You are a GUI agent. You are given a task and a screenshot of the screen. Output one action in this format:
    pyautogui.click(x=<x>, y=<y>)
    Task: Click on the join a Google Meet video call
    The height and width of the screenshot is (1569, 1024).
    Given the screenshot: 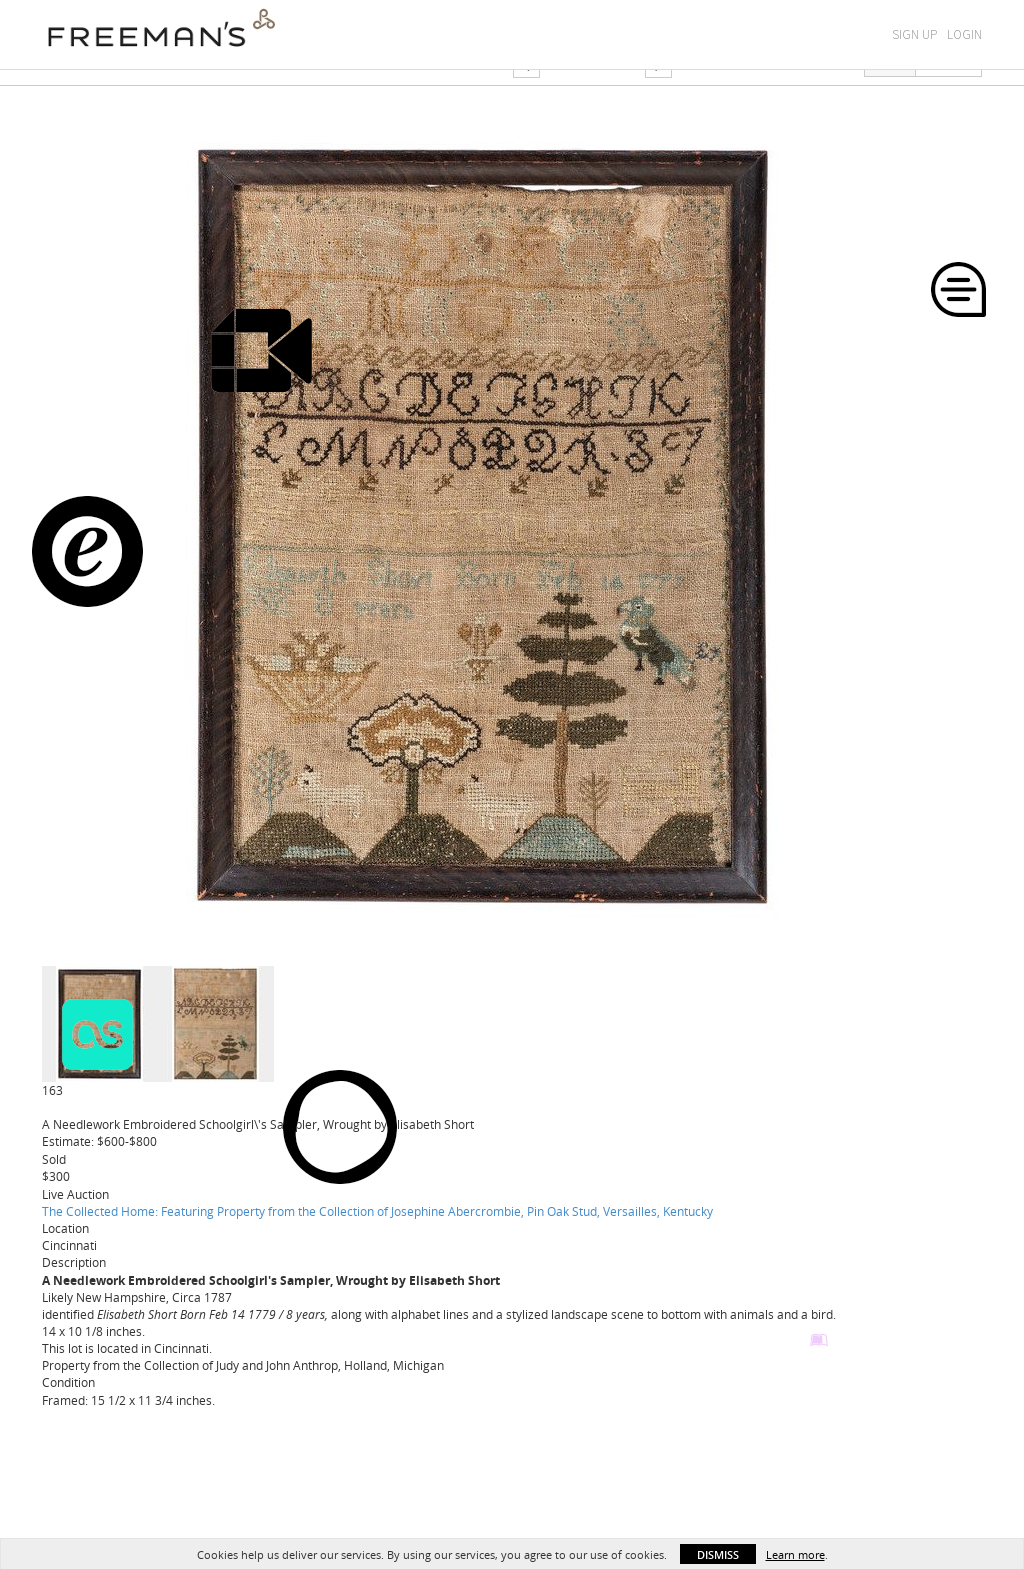 What is the action you would take?
    pyautogui.click(x=261, y=350)
    